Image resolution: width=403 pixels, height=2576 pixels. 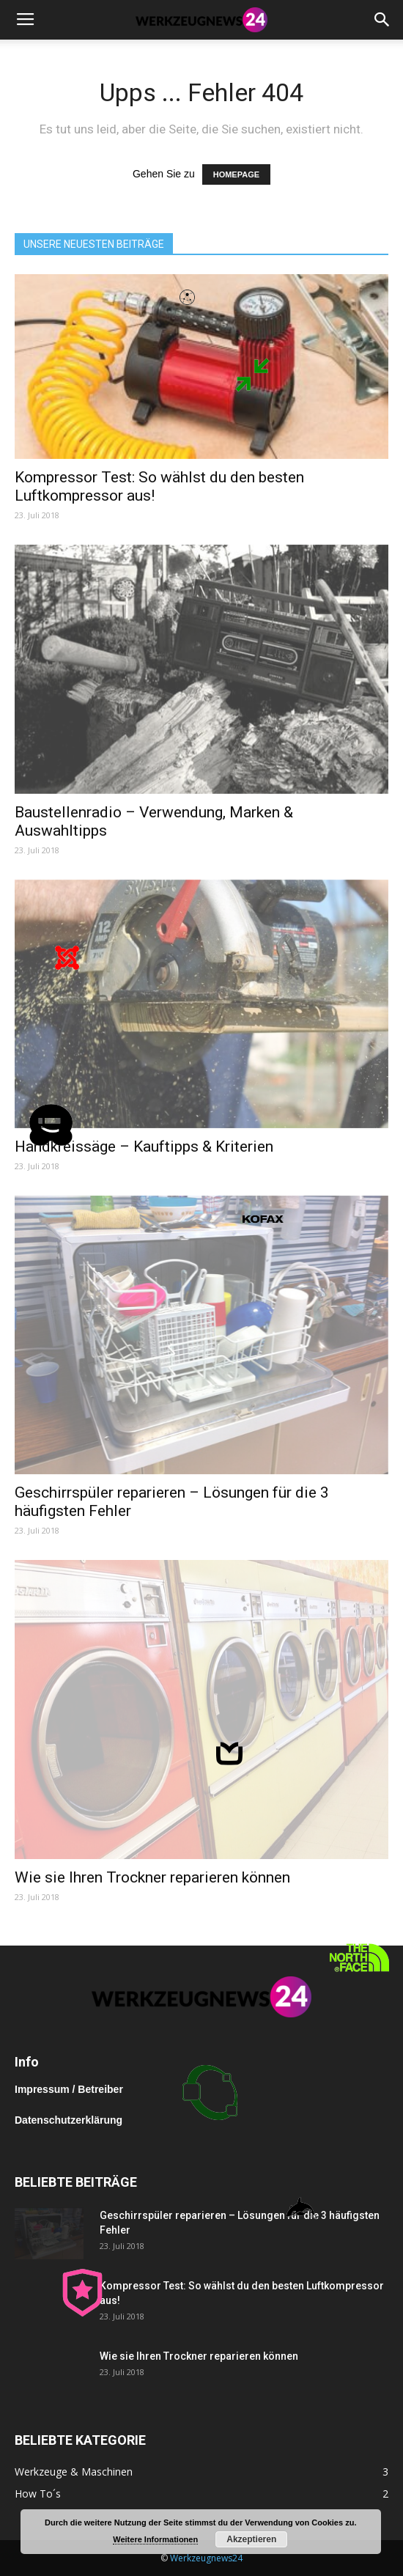 What do you see at coordinates (301, 2208) in the screenshot?
I see `apache hbase database platform logo` at bounding box center [301, 2208].